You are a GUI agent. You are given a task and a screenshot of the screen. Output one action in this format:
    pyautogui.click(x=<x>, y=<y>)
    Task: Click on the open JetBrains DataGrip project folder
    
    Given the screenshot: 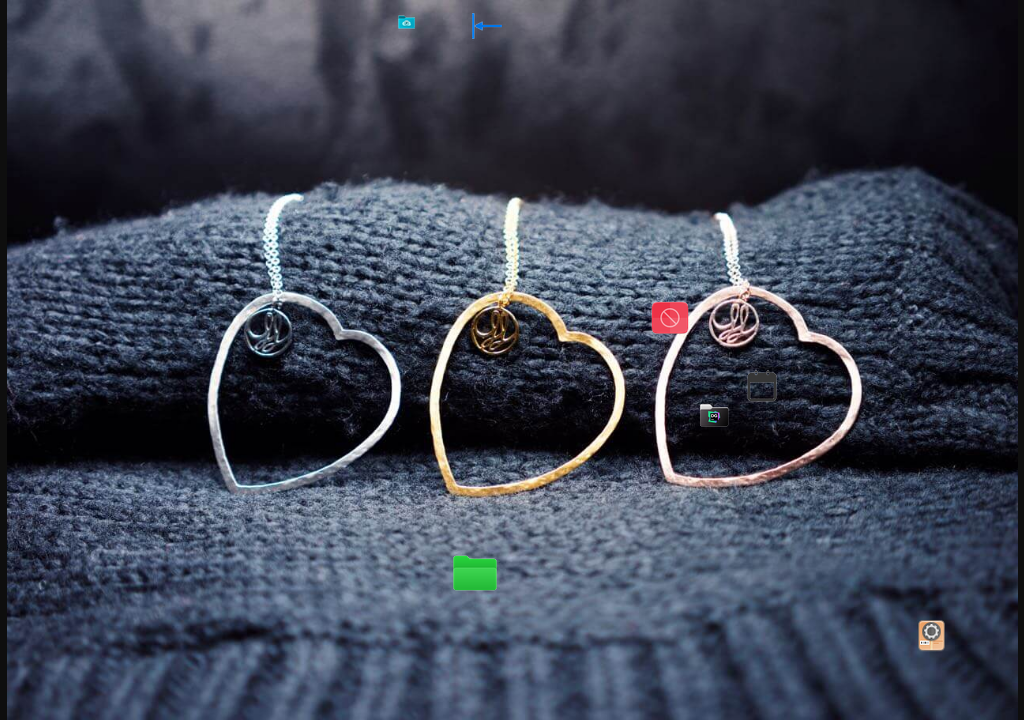 What is the action you would take?
    pyautogui.click(x=714, y=416)
    